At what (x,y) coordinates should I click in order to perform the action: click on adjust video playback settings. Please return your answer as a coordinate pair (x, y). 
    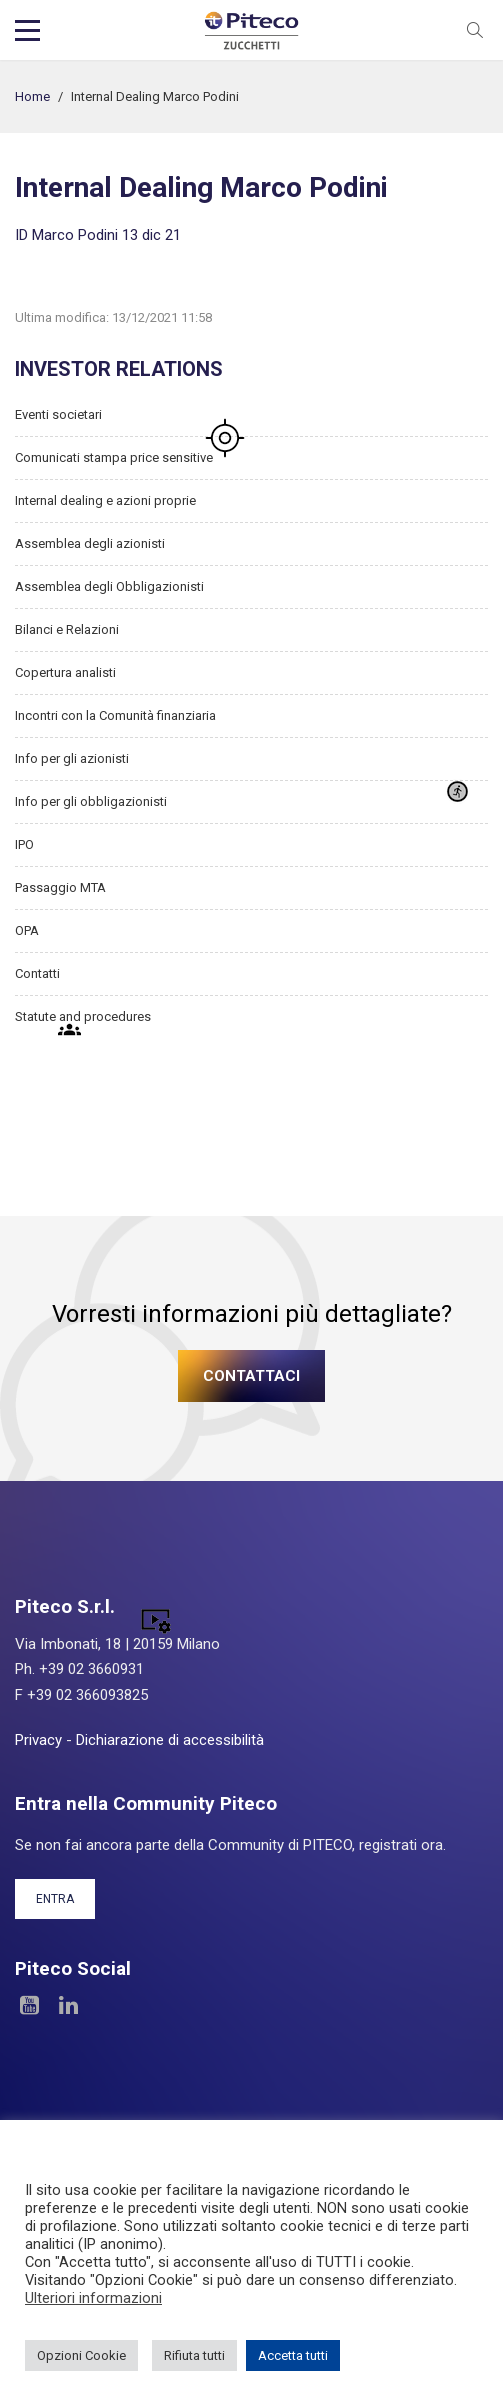
    Looking at the image, I should click on (155, 1619).